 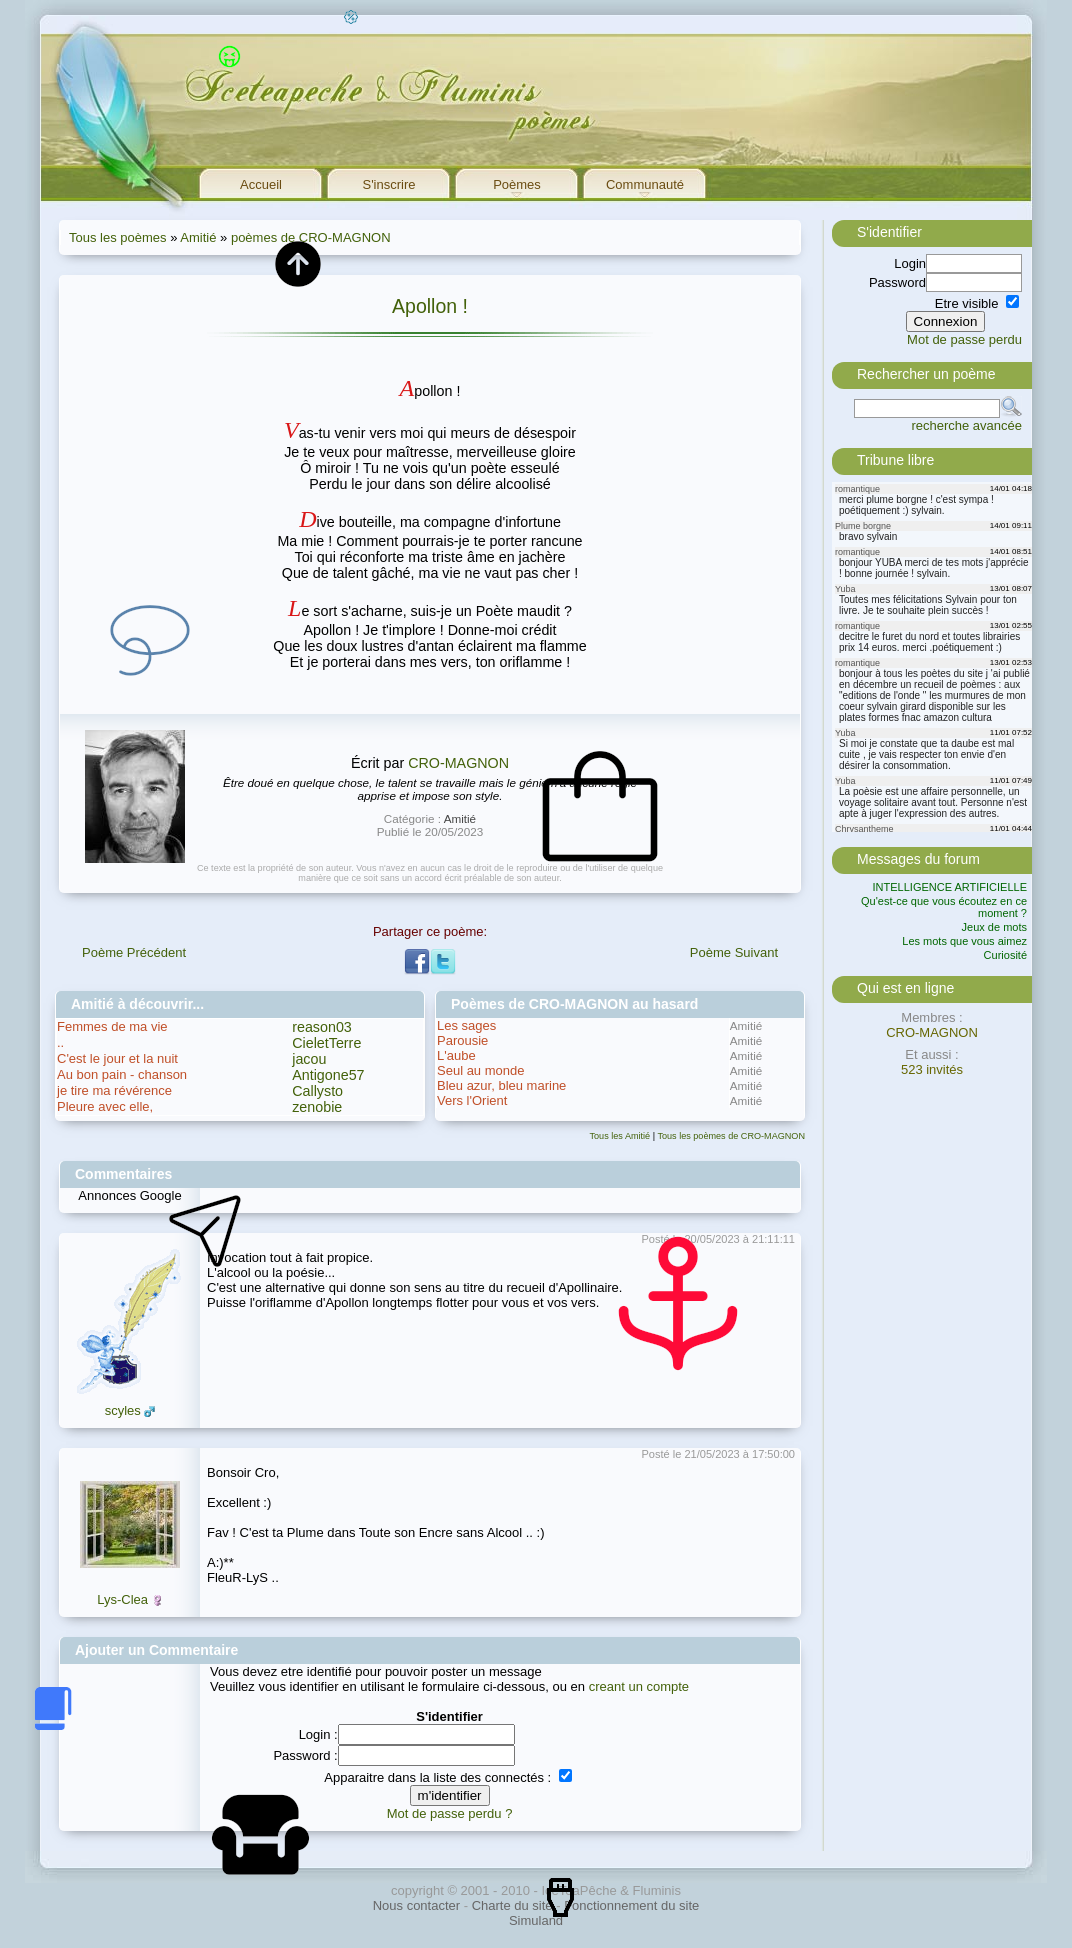 I want to click on upload a file or content, so click(x=298, y=264).